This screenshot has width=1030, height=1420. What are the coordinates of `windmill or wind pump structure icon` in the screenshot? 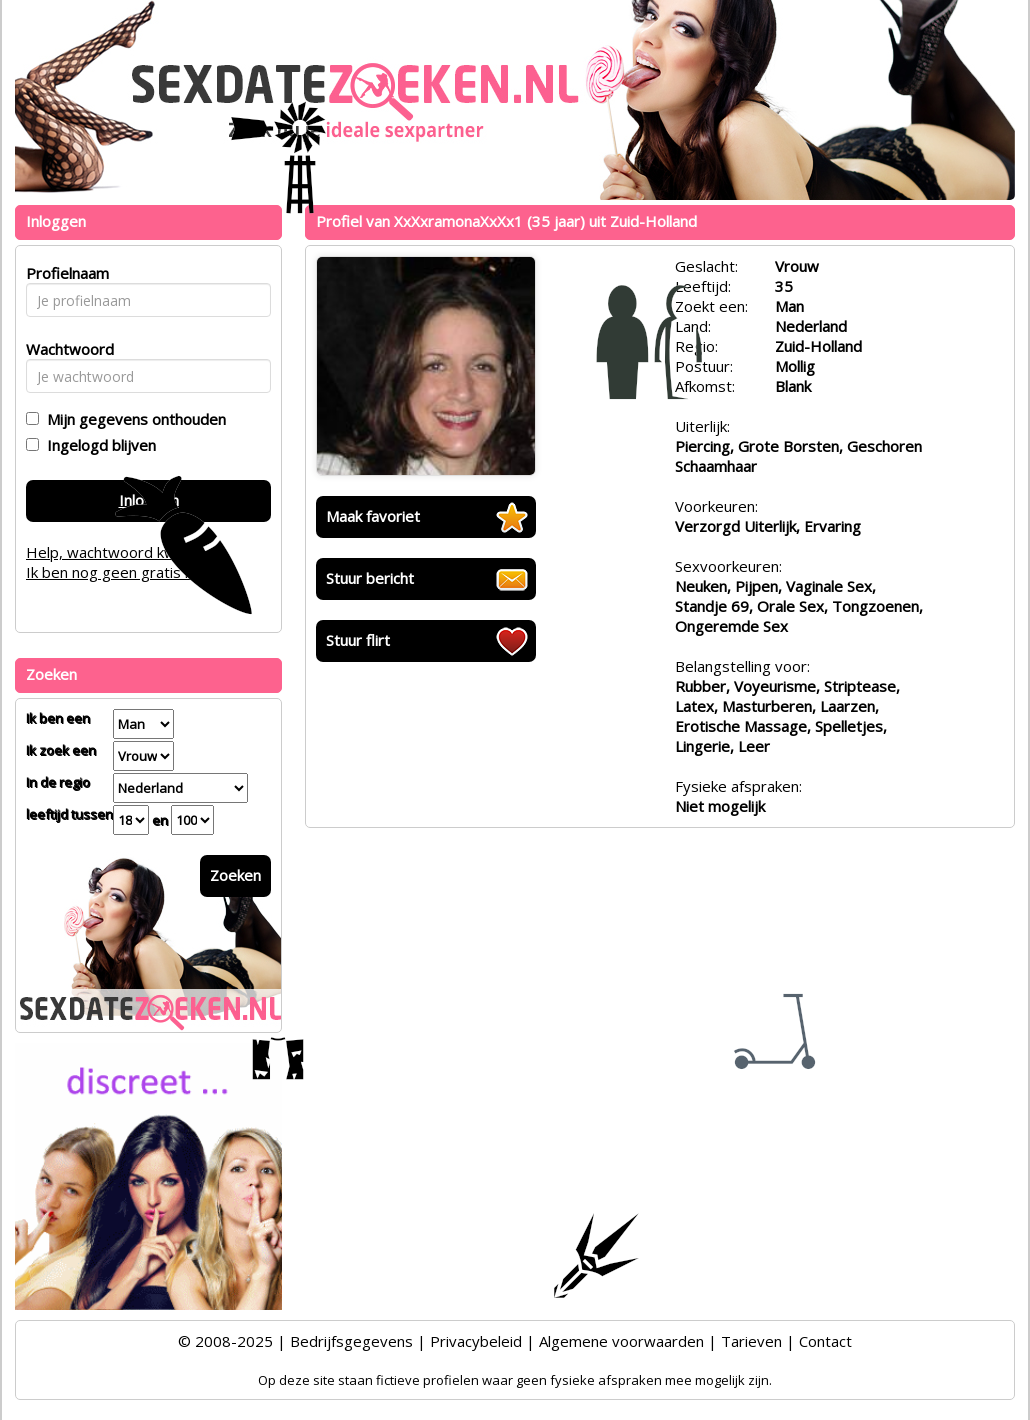 It's located at (278, 155).